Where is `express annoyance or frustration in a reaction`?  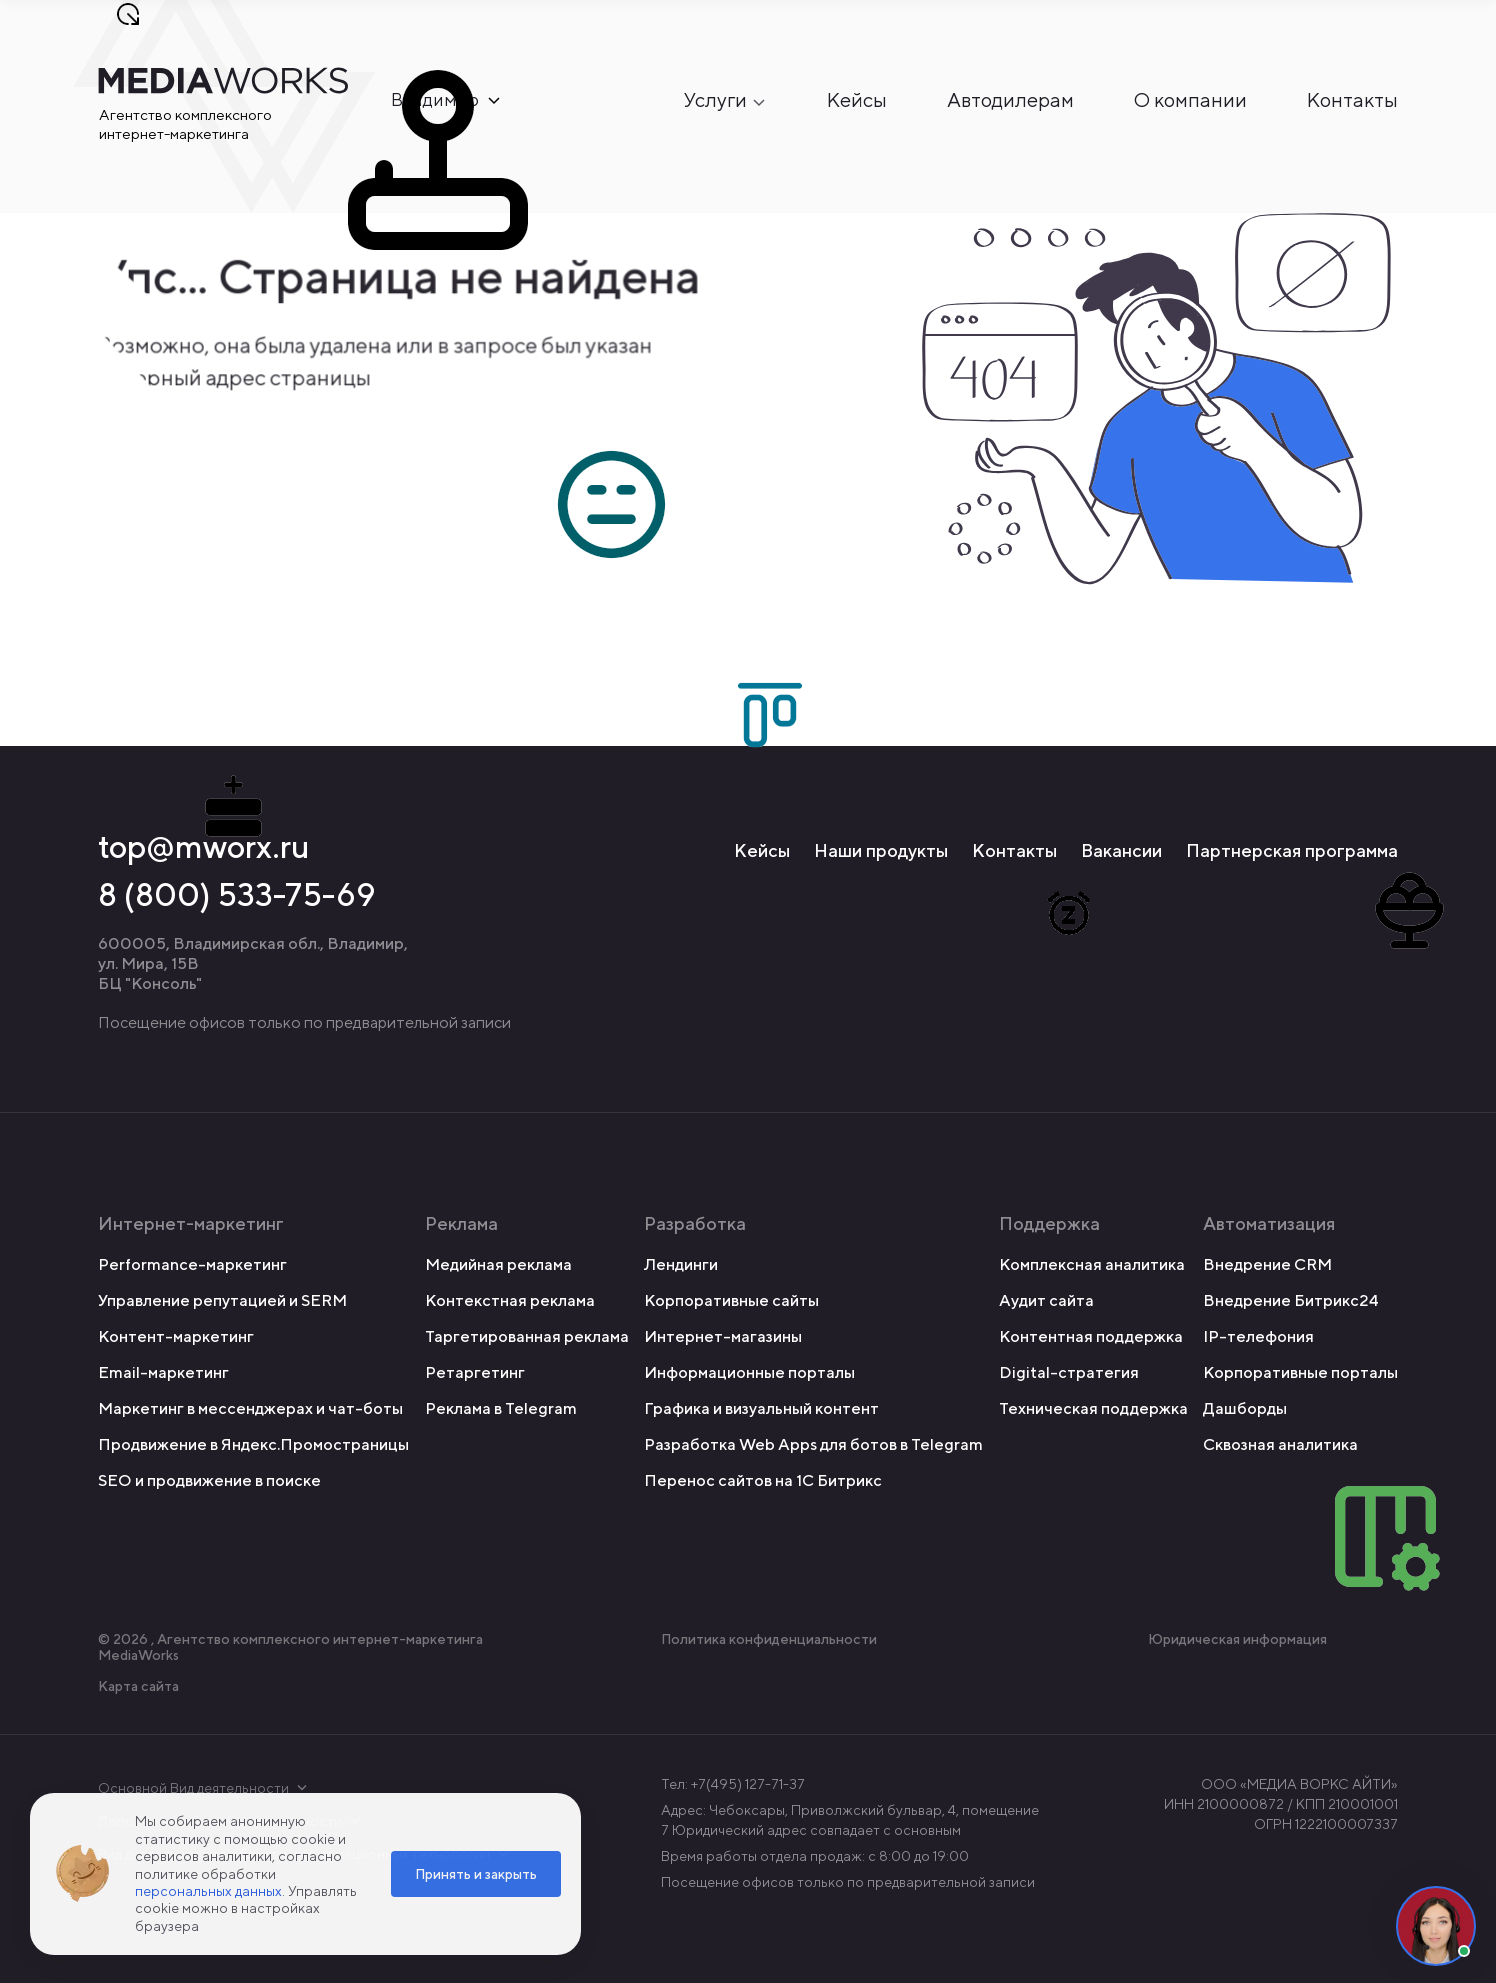
express annoyance or frustration in a reaction is located at coordinates (611, 504).